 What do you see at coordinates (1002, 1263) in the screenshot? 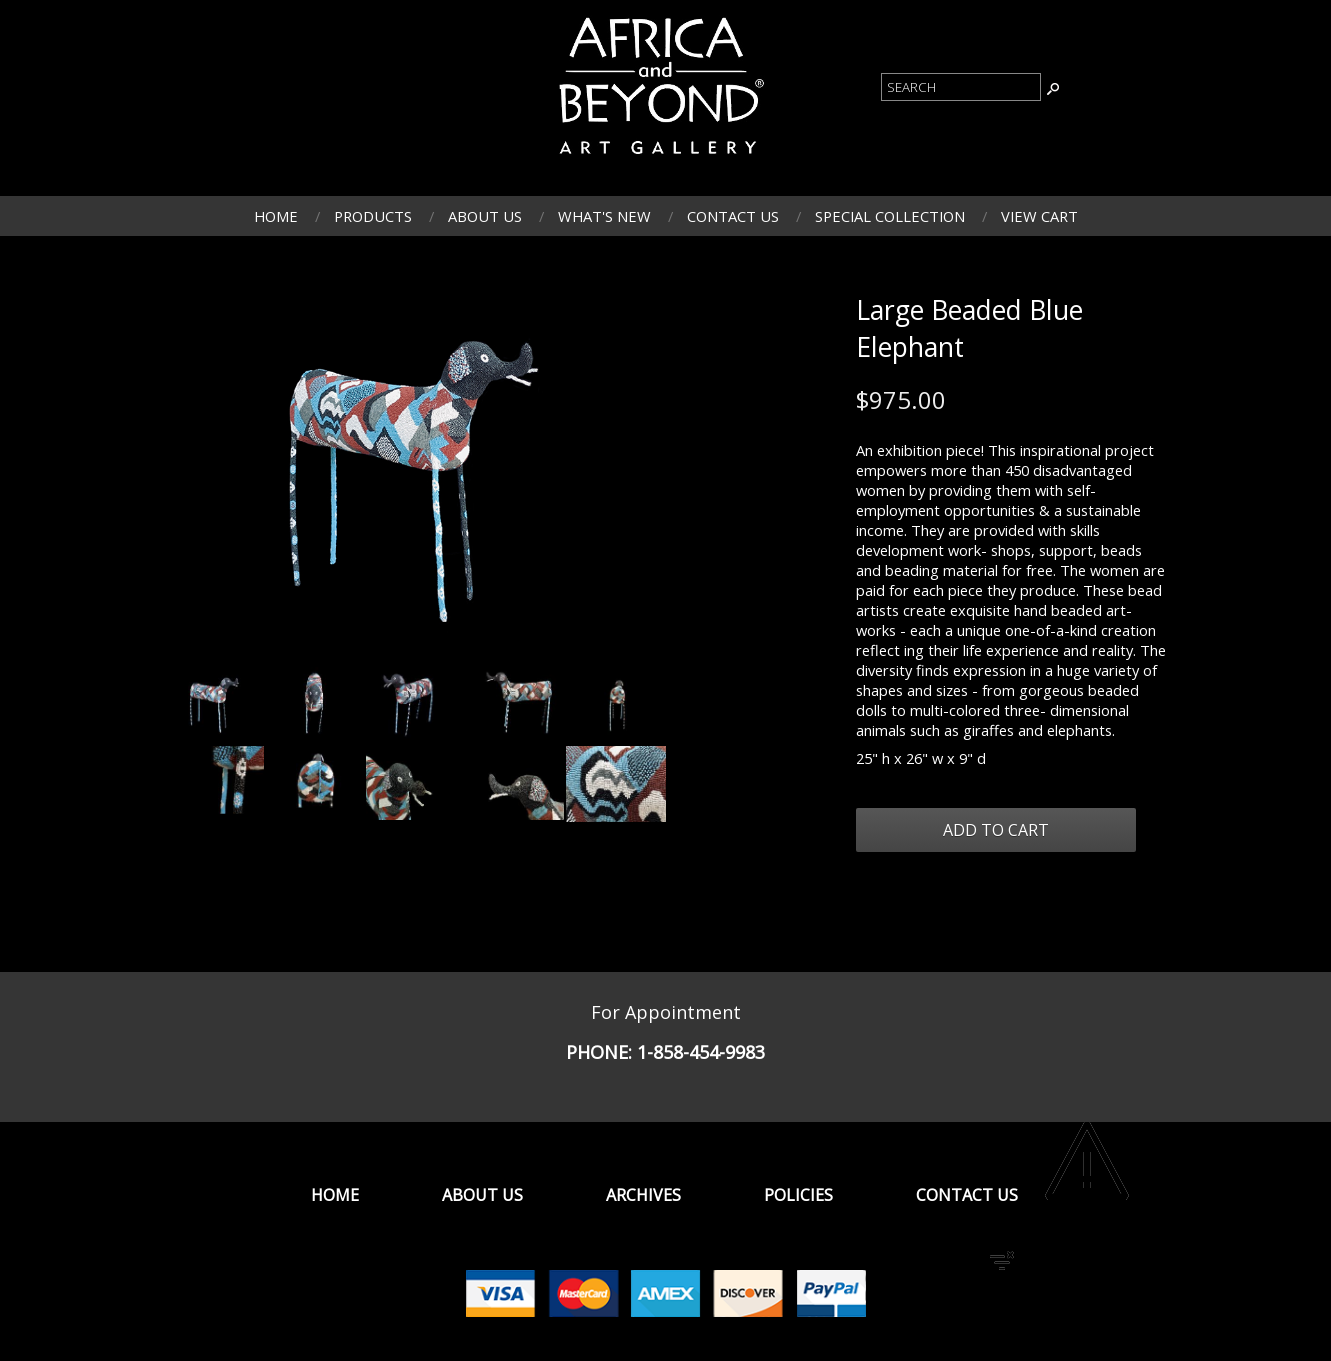
I see `remove or clear active filters` at bounding box center [1002, 1263].